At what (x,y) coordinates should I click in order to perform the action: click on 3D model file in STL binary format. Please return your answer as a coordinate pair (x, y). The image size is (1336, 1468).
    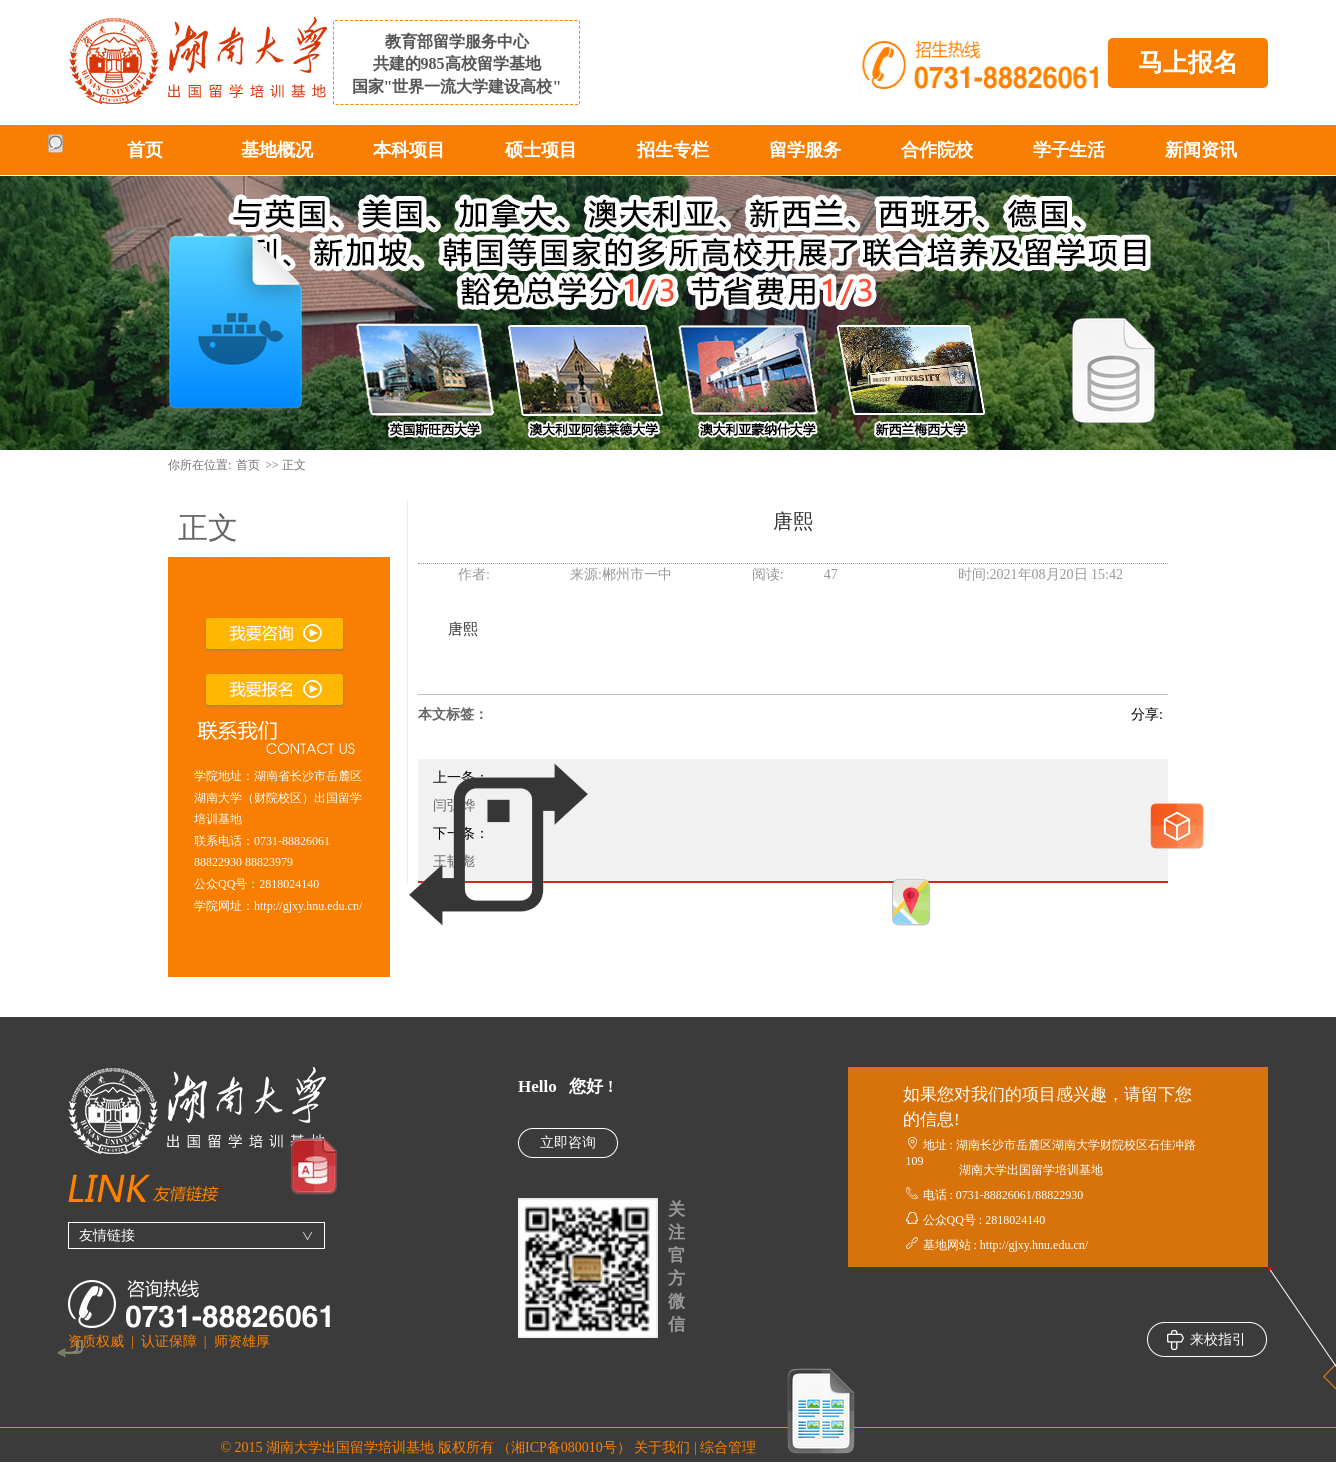
    Looking at the image, I should click on (1177, 824).